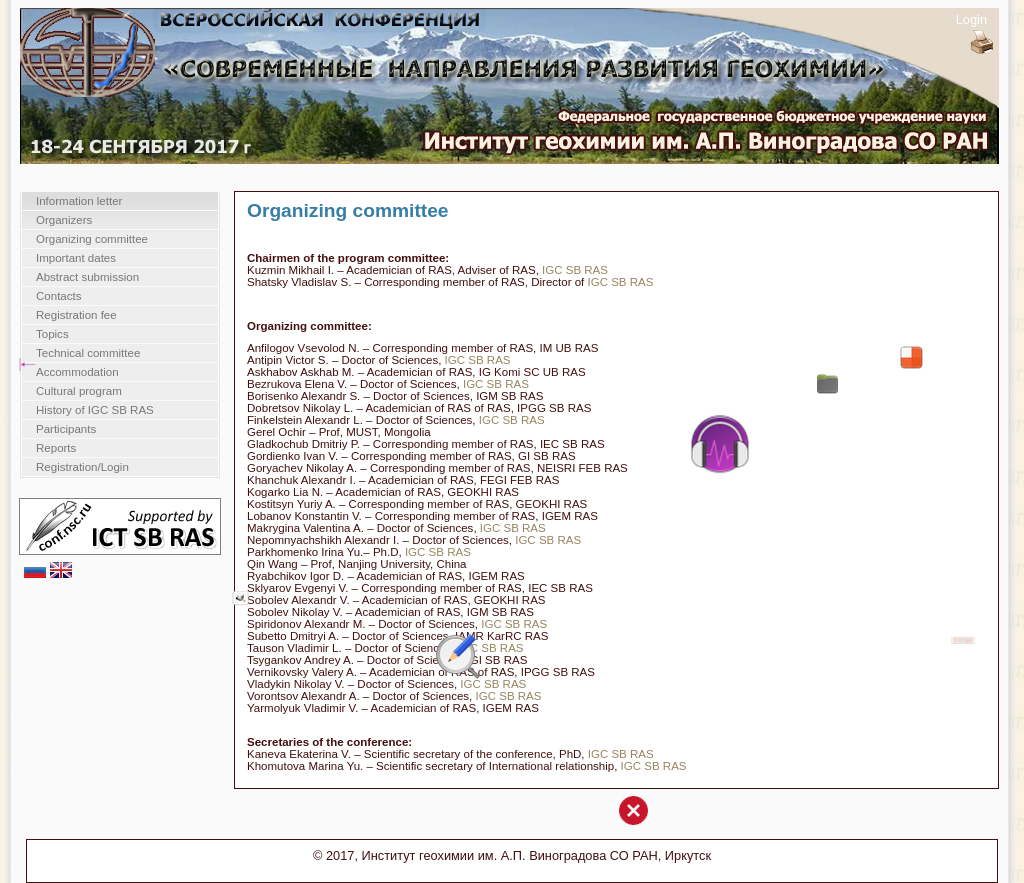  Describe the element at coordinates (963, 640) in the screenshot. I see `apple magic keyboard with touch id in orange/pink` at that location.